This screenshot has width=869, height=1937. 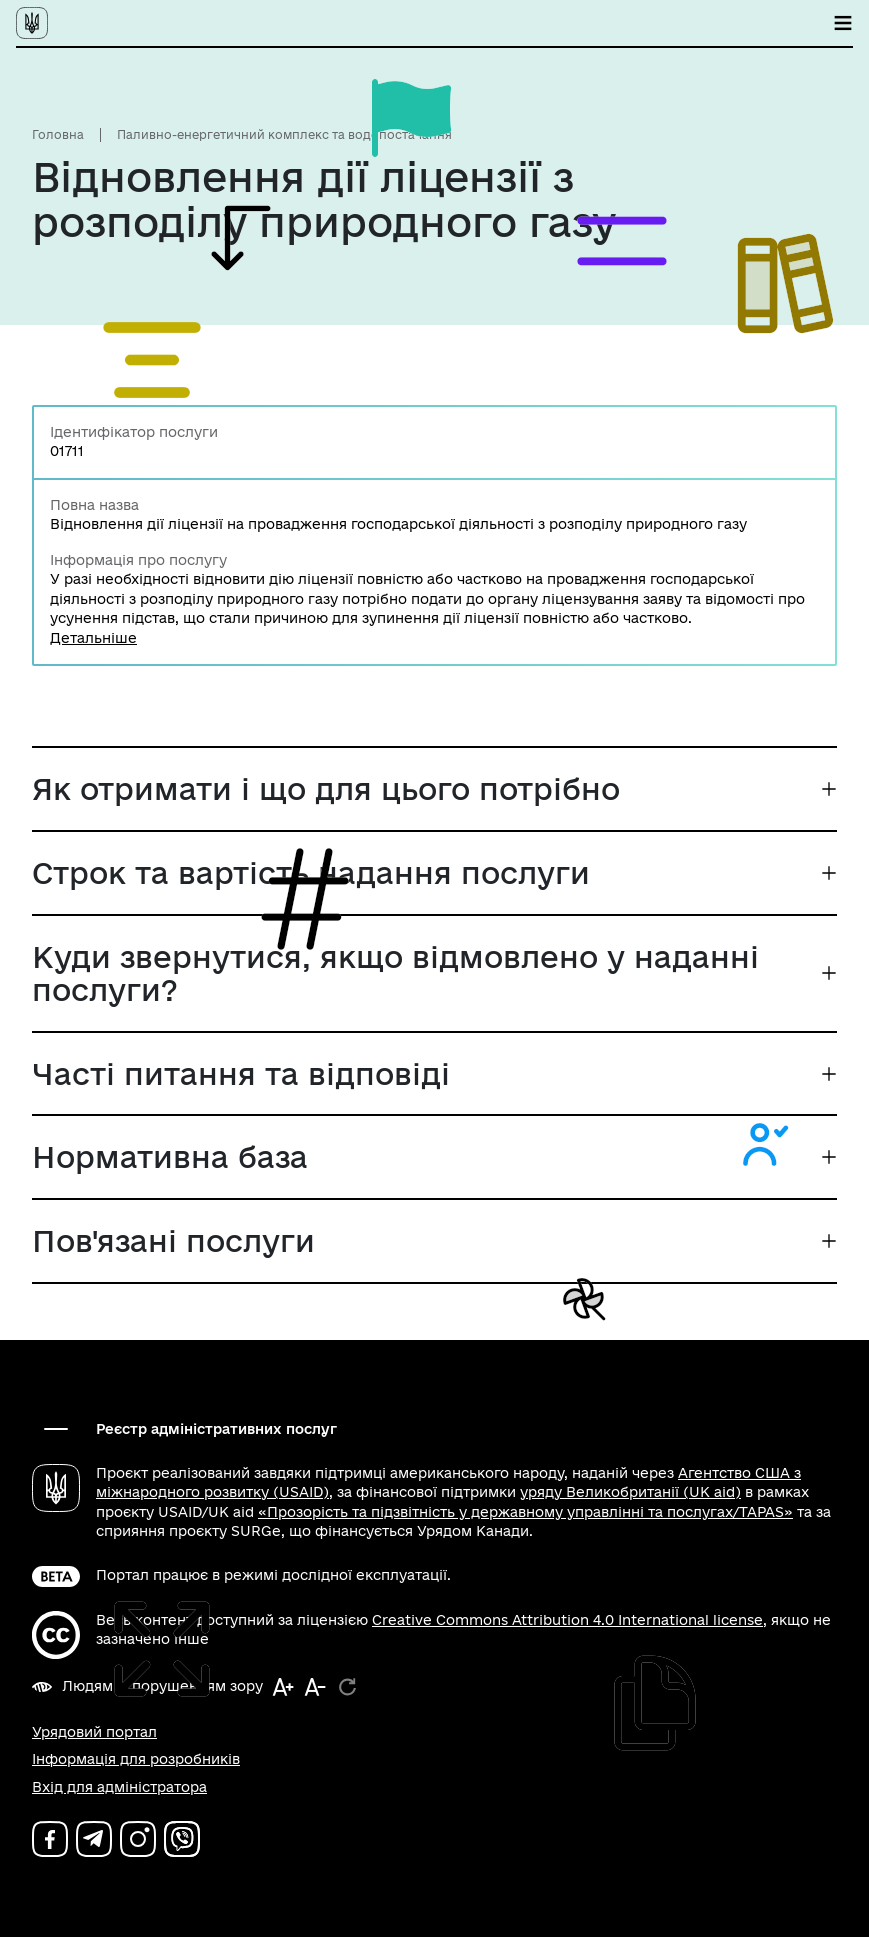 I want to click on expand to fullscreen mode, so click(x=162, y=1649).